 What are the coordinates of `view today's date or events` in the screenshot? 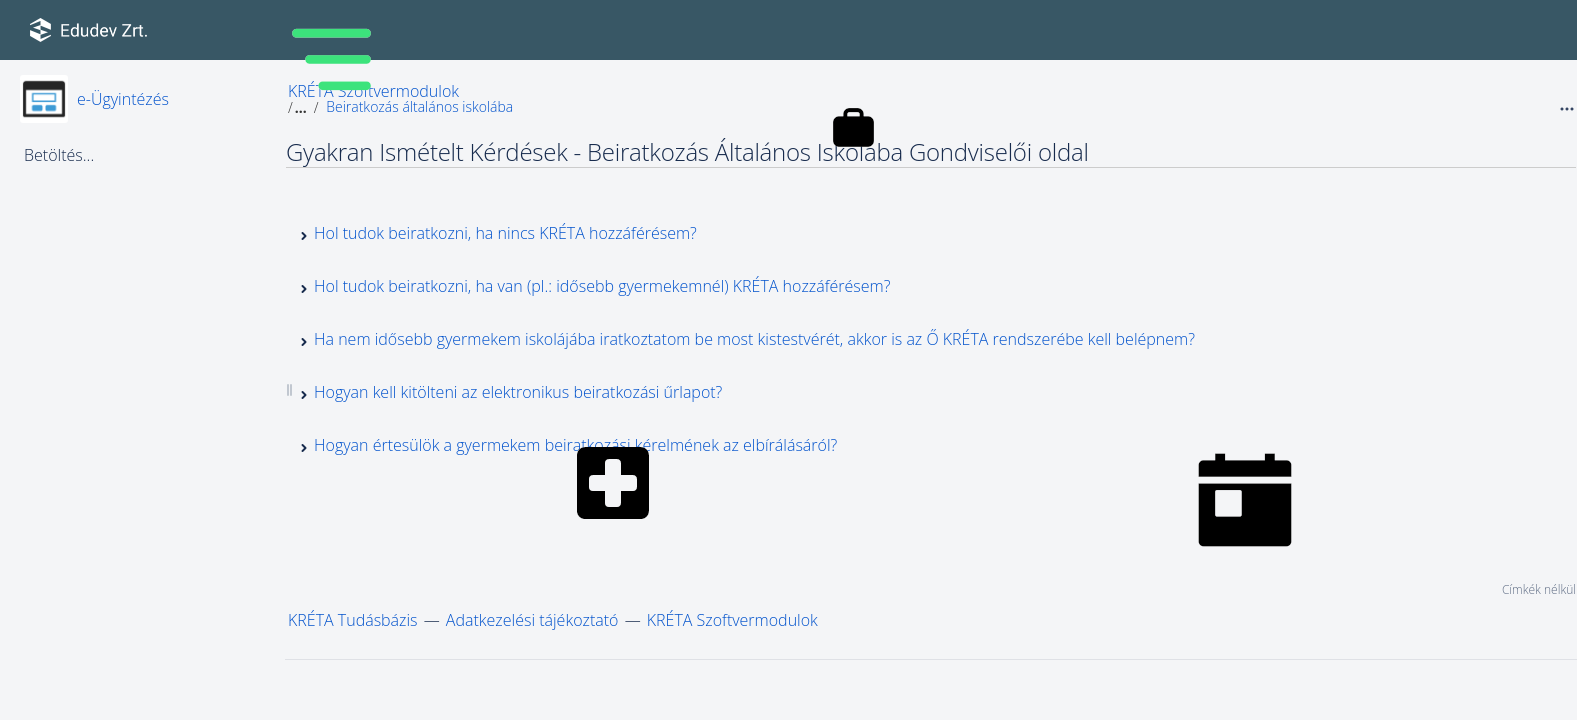 It's located at (1245, 500).